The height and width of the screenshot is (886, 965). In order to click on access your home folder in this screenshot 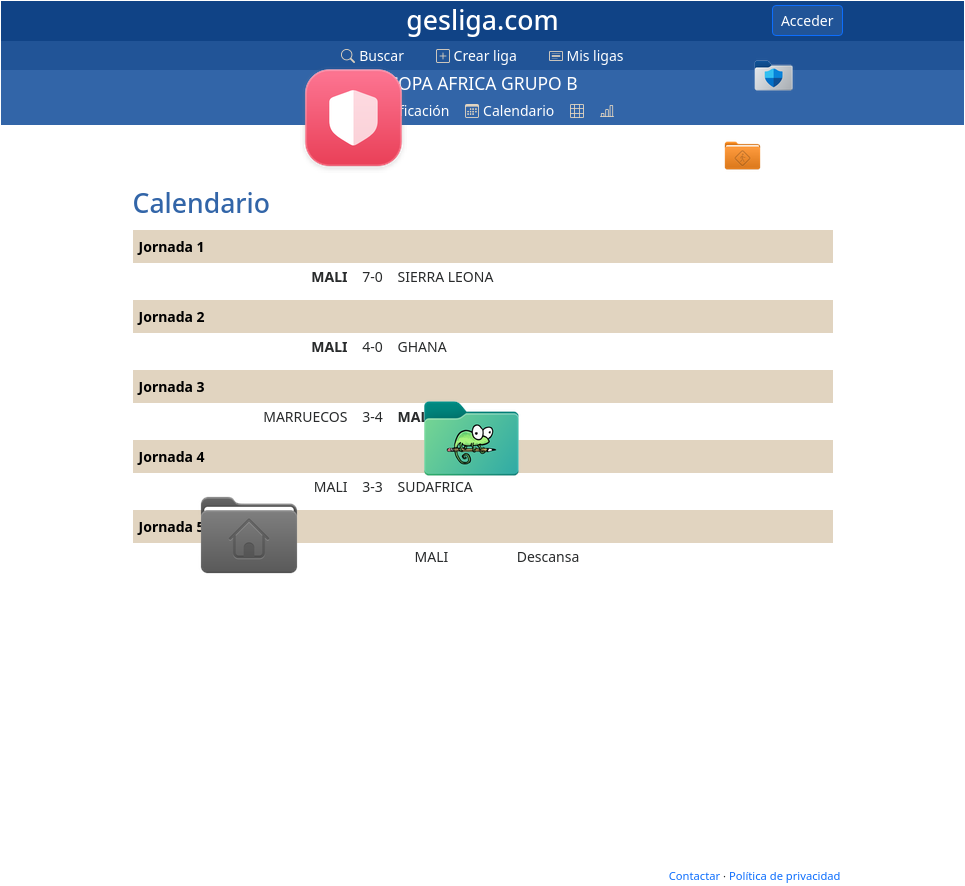, I will do `click(249, 535)`.